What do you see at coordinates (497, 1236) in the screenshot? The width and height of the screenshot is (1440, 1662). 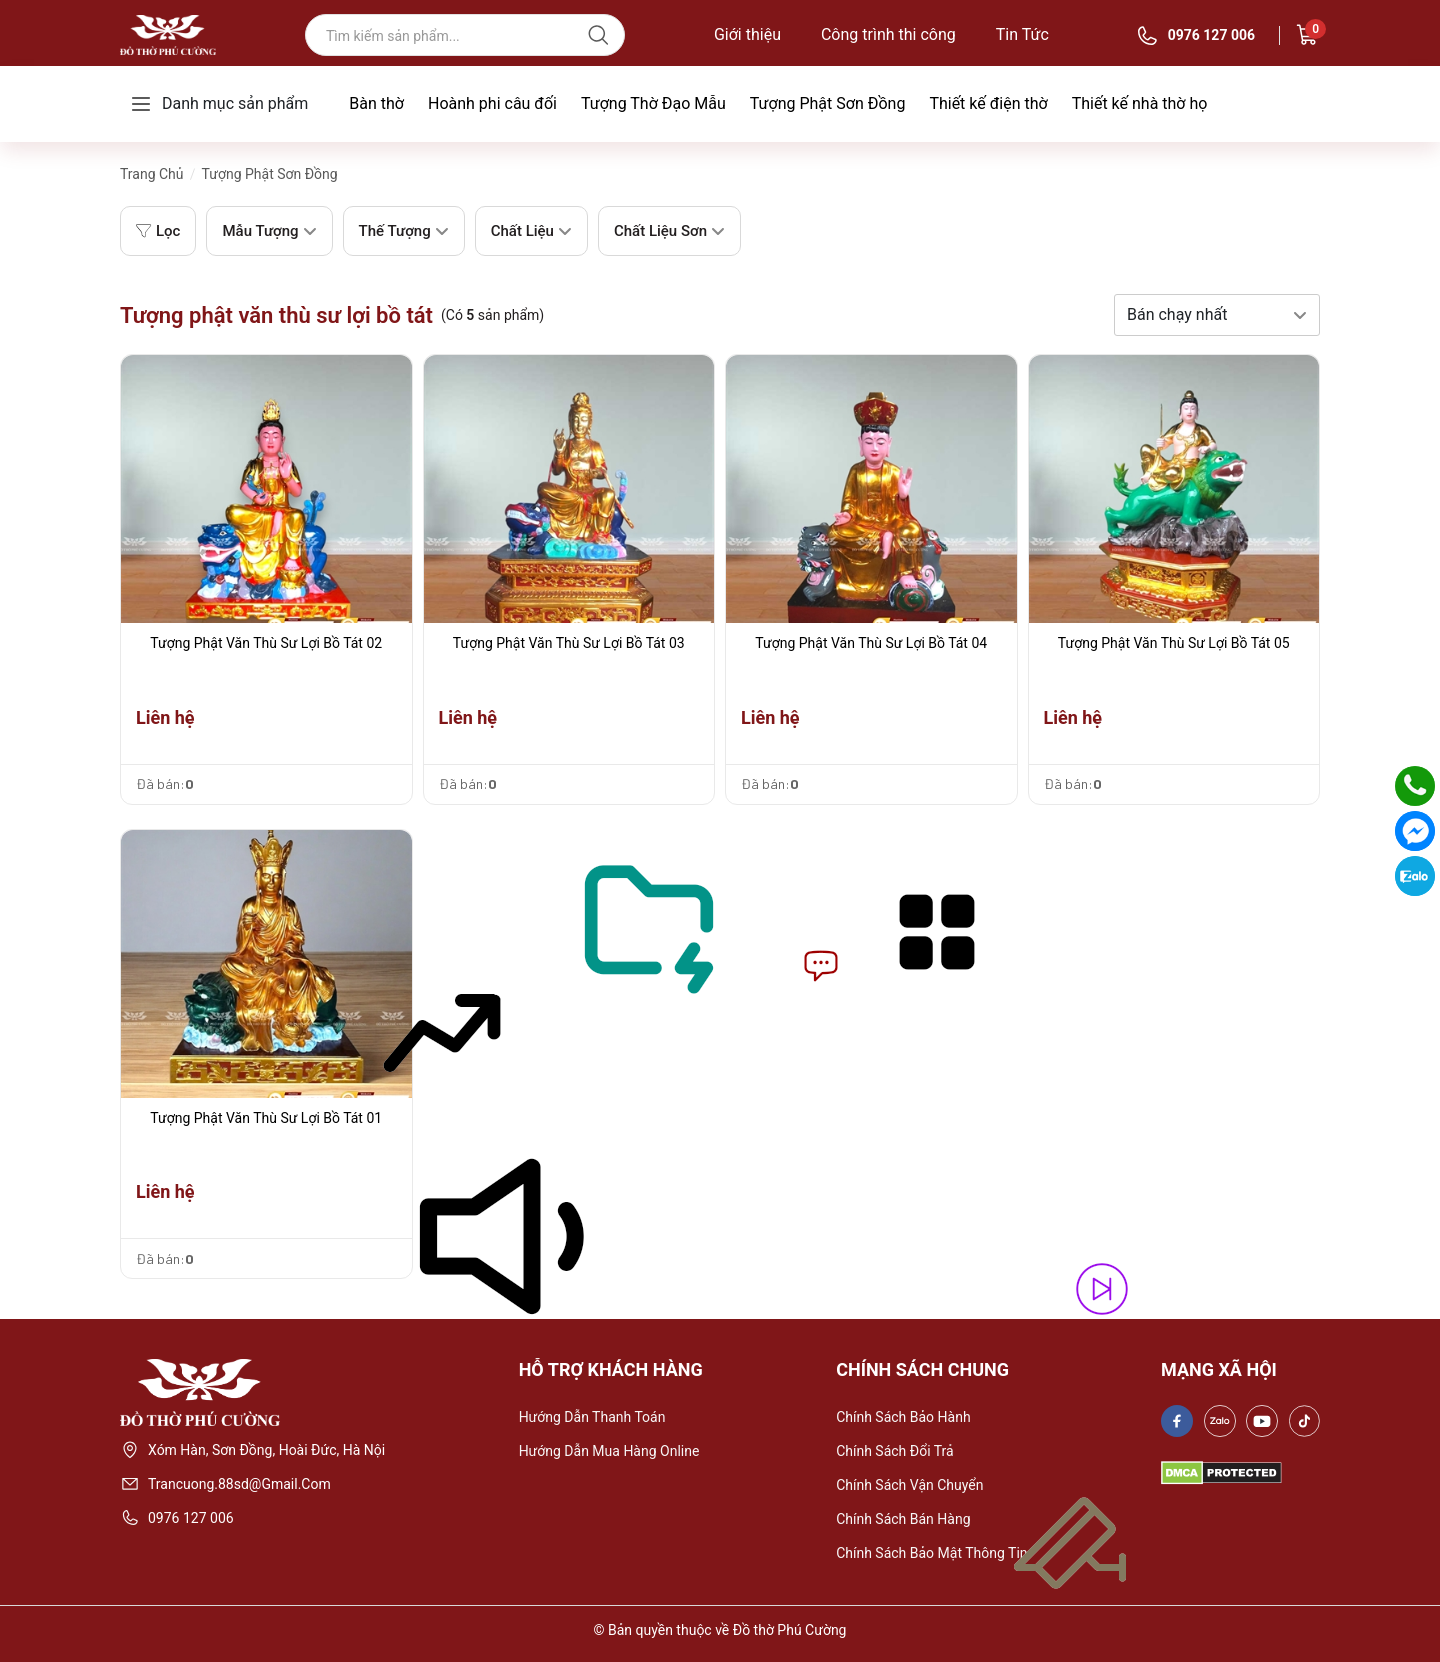 I see `decrease audio volume` at bounding box center [497, 1236].